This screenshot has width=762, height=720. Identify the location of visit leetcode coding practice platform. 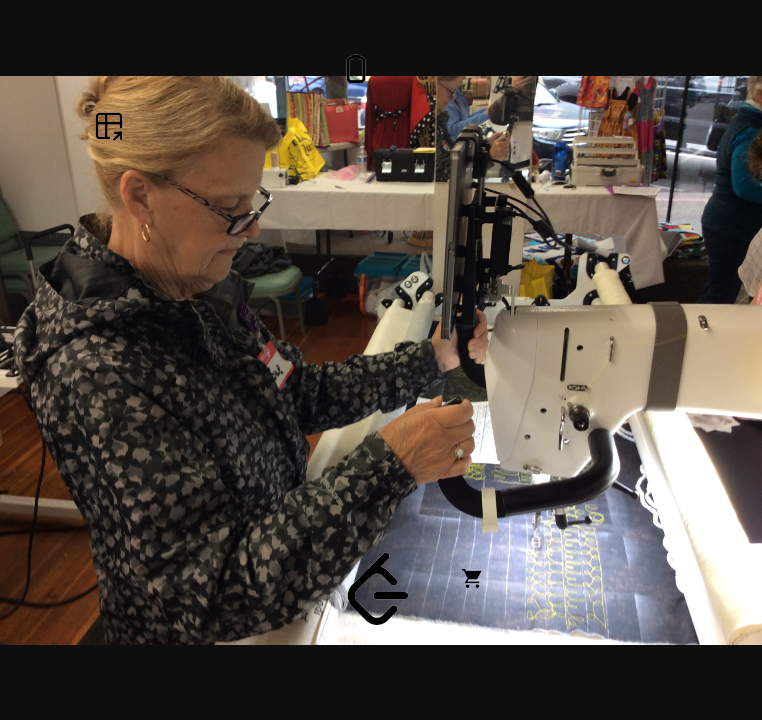
(377, 592).